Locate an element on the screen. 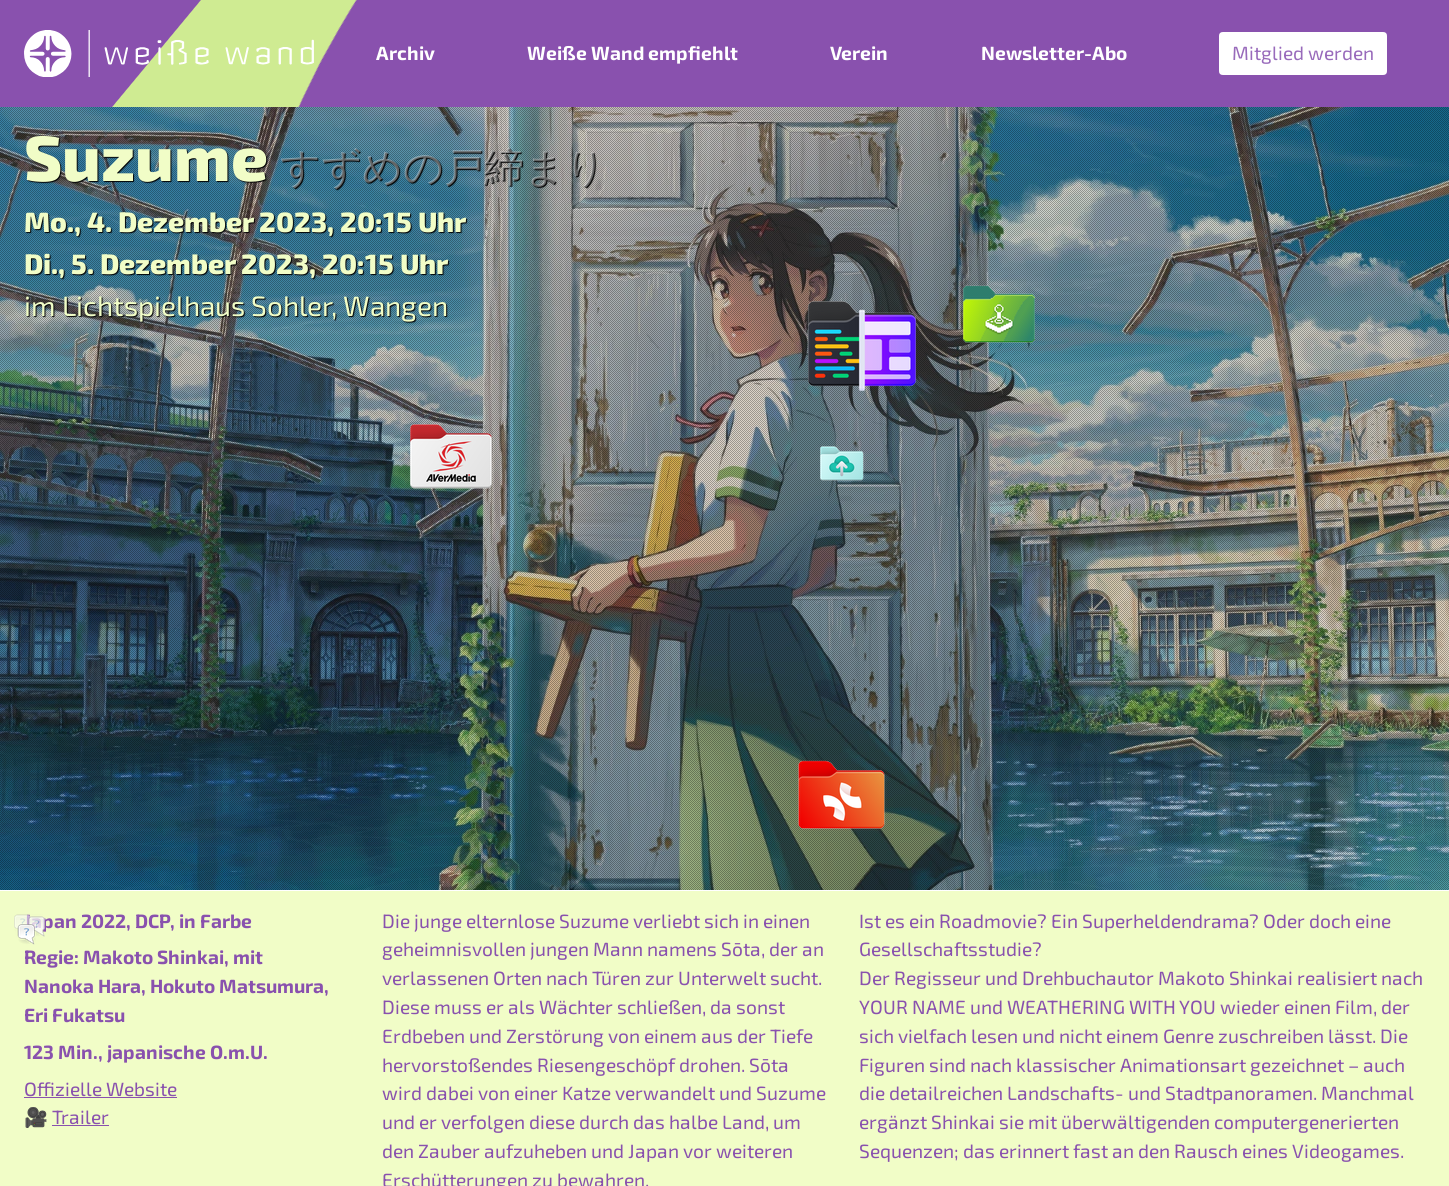 The width and height of the screenshot is (1449, 1186). open programming projects folder is located at coordinates (861, 346).